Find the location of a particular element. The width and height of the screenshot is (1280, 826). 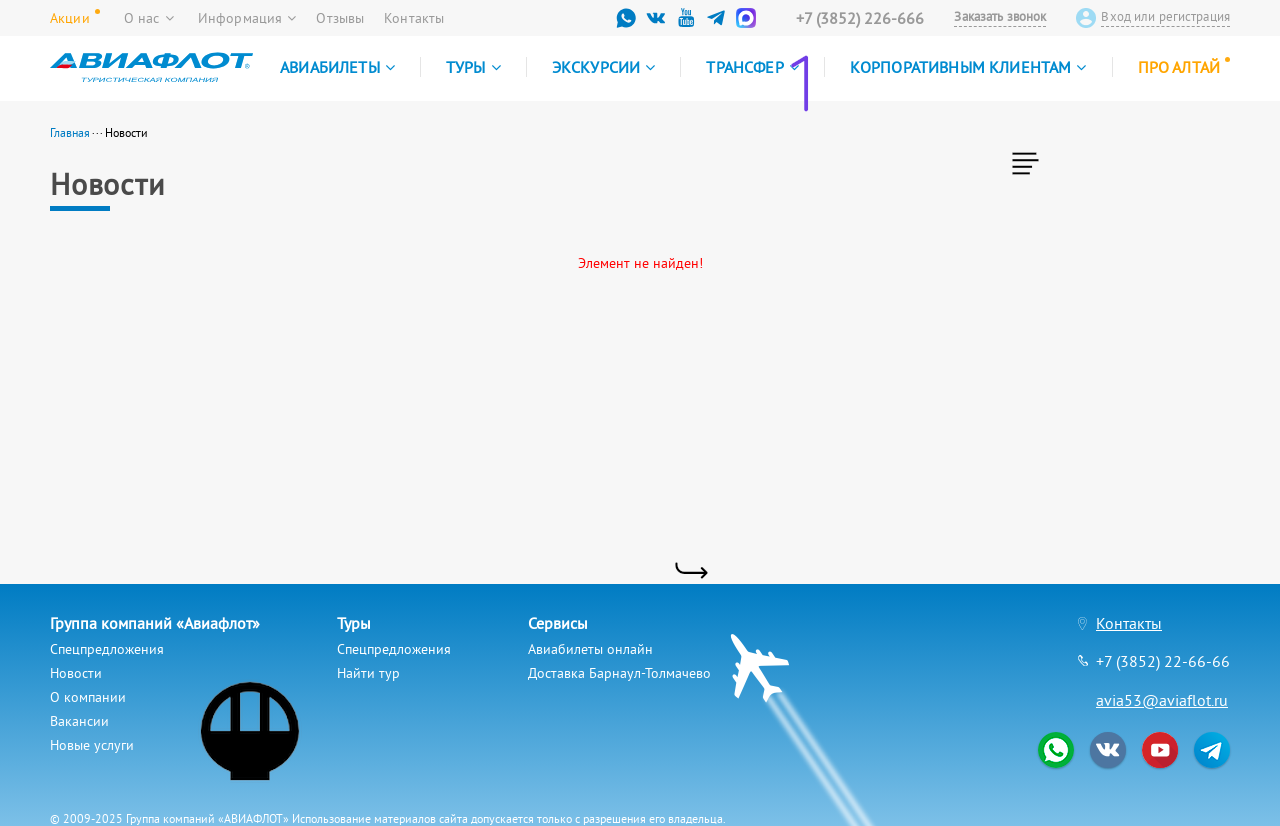

browse asian or rice-based cuisine options is located at coordinates (250, 731).